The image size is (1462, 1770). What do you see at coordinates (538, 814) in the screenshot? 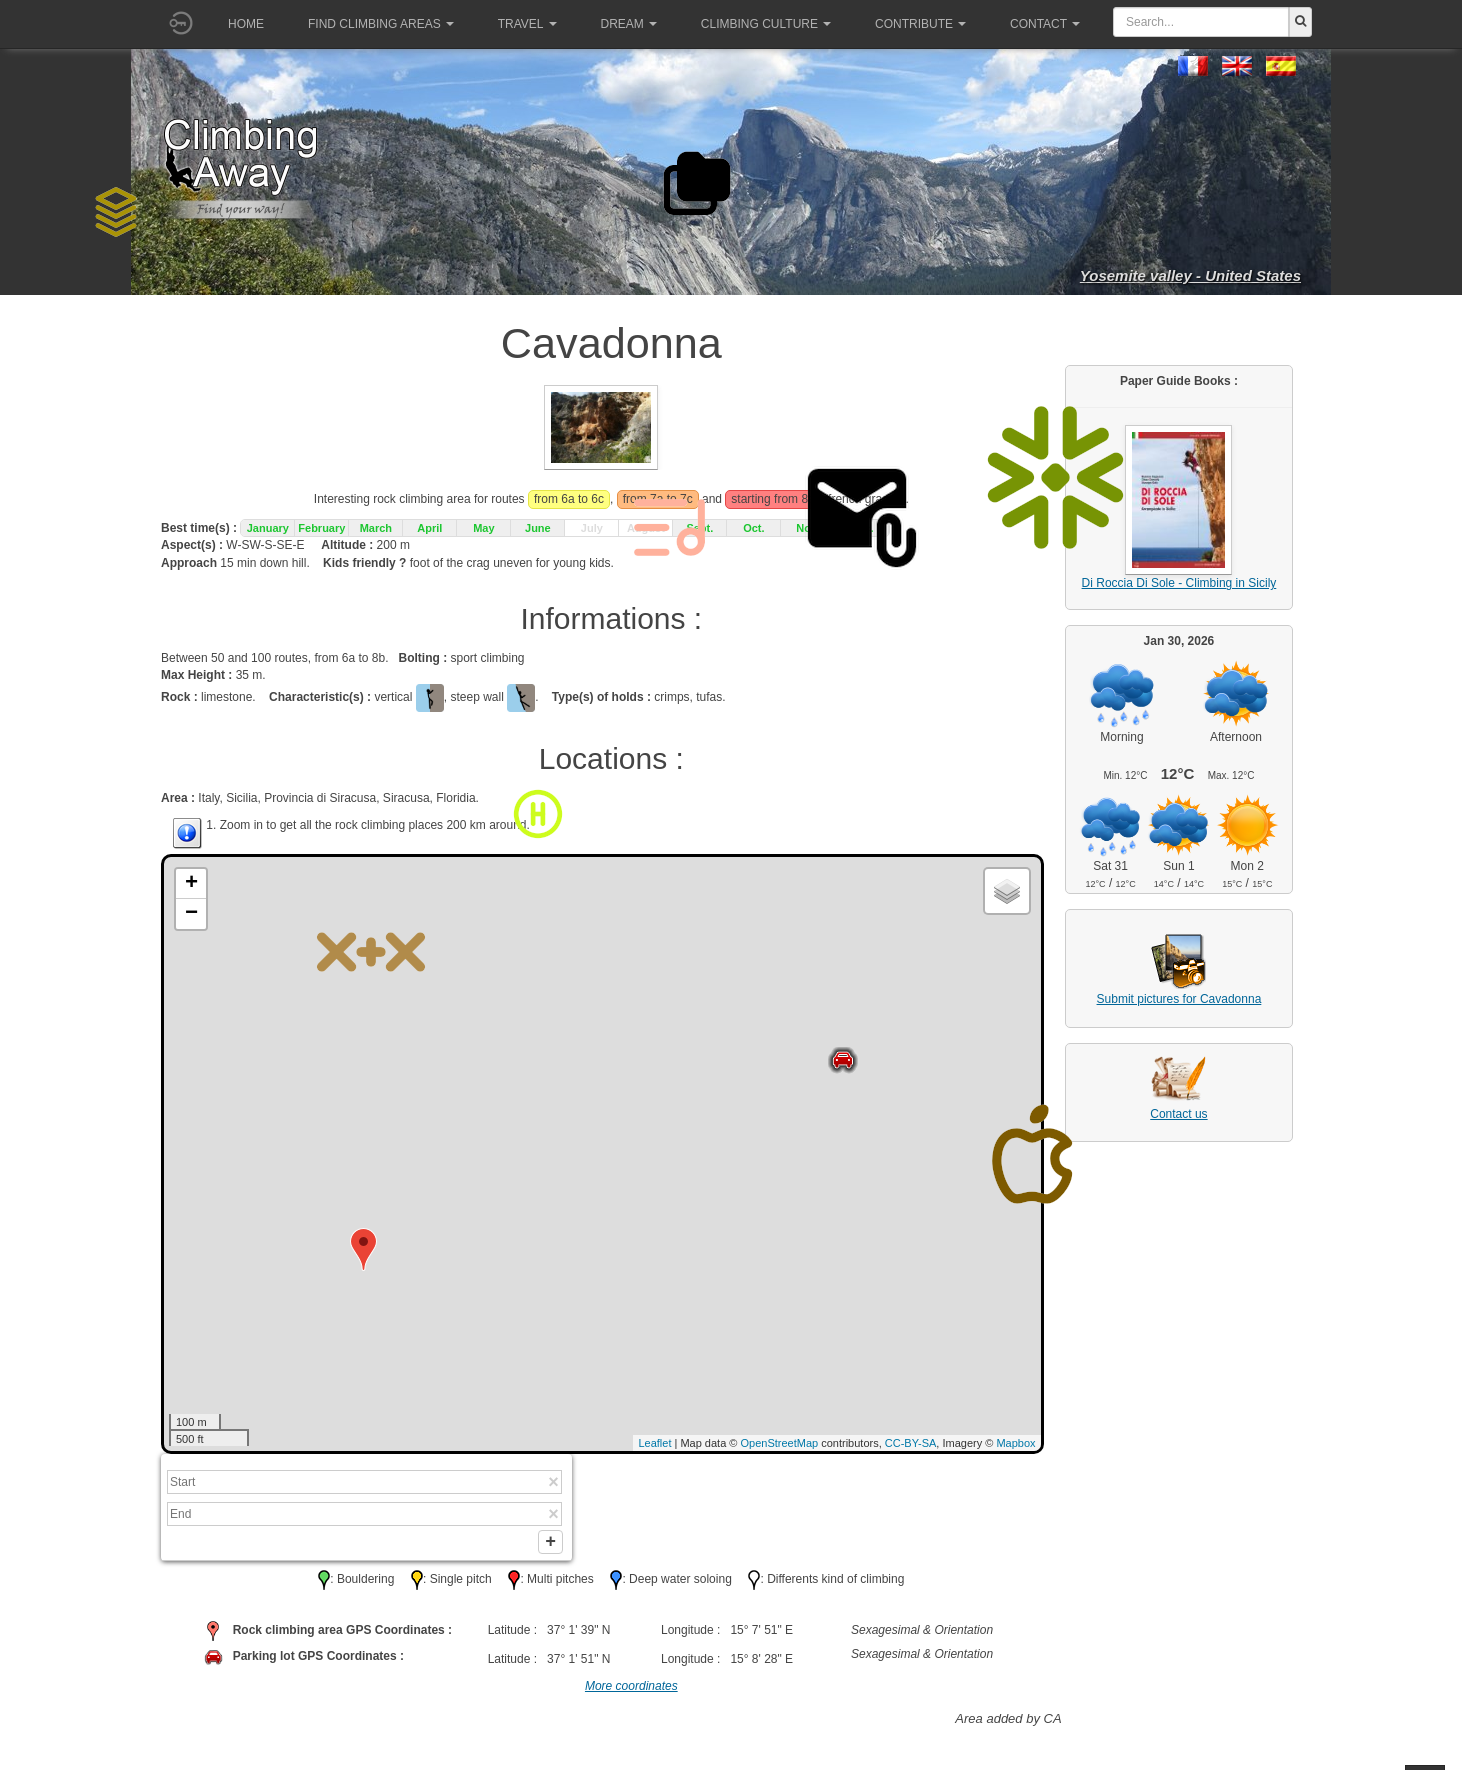
I see `indicates a hospital or medical facility nearby` at bounding box center [538, 814].